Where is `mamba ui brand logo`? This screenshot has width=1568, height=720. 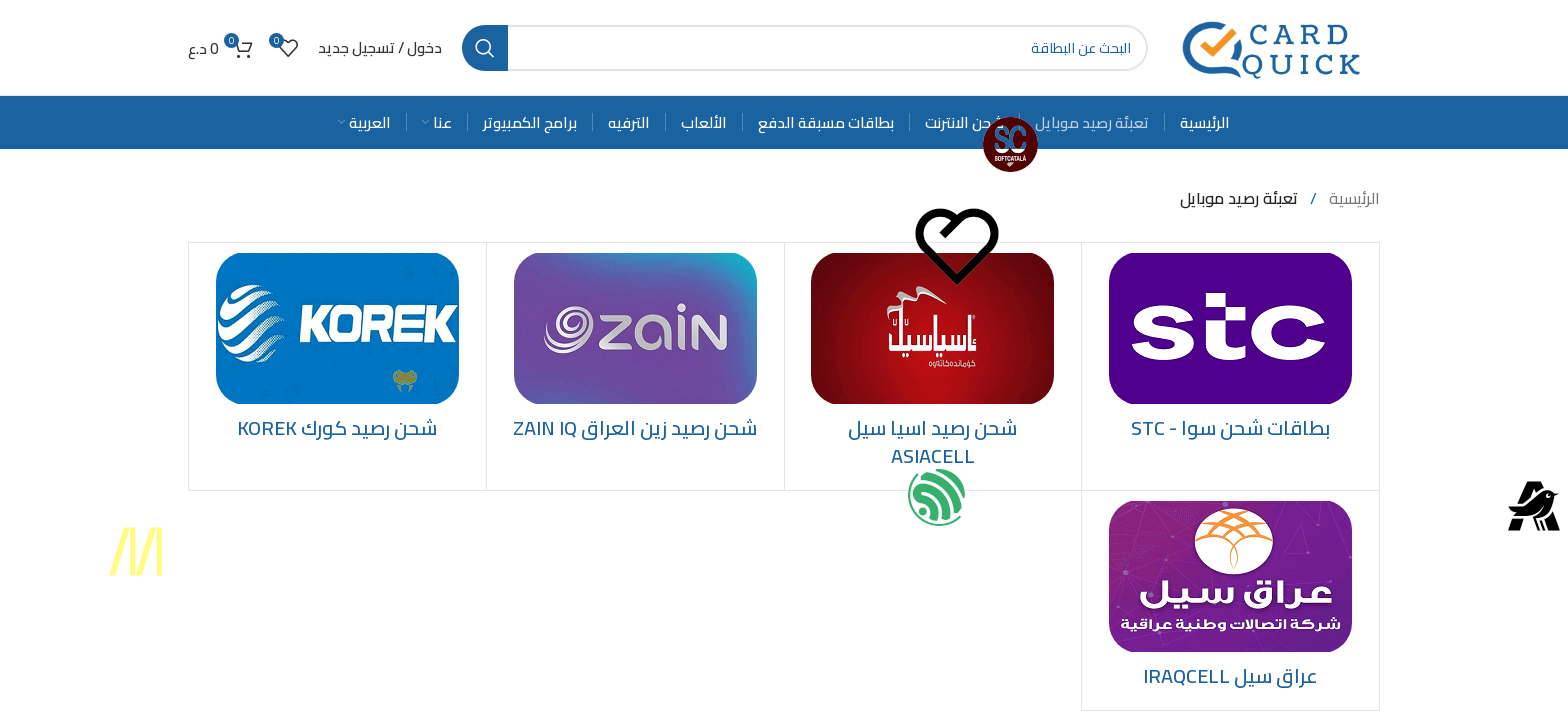
mamba ui brand logo is located at coordinates (405, 381).